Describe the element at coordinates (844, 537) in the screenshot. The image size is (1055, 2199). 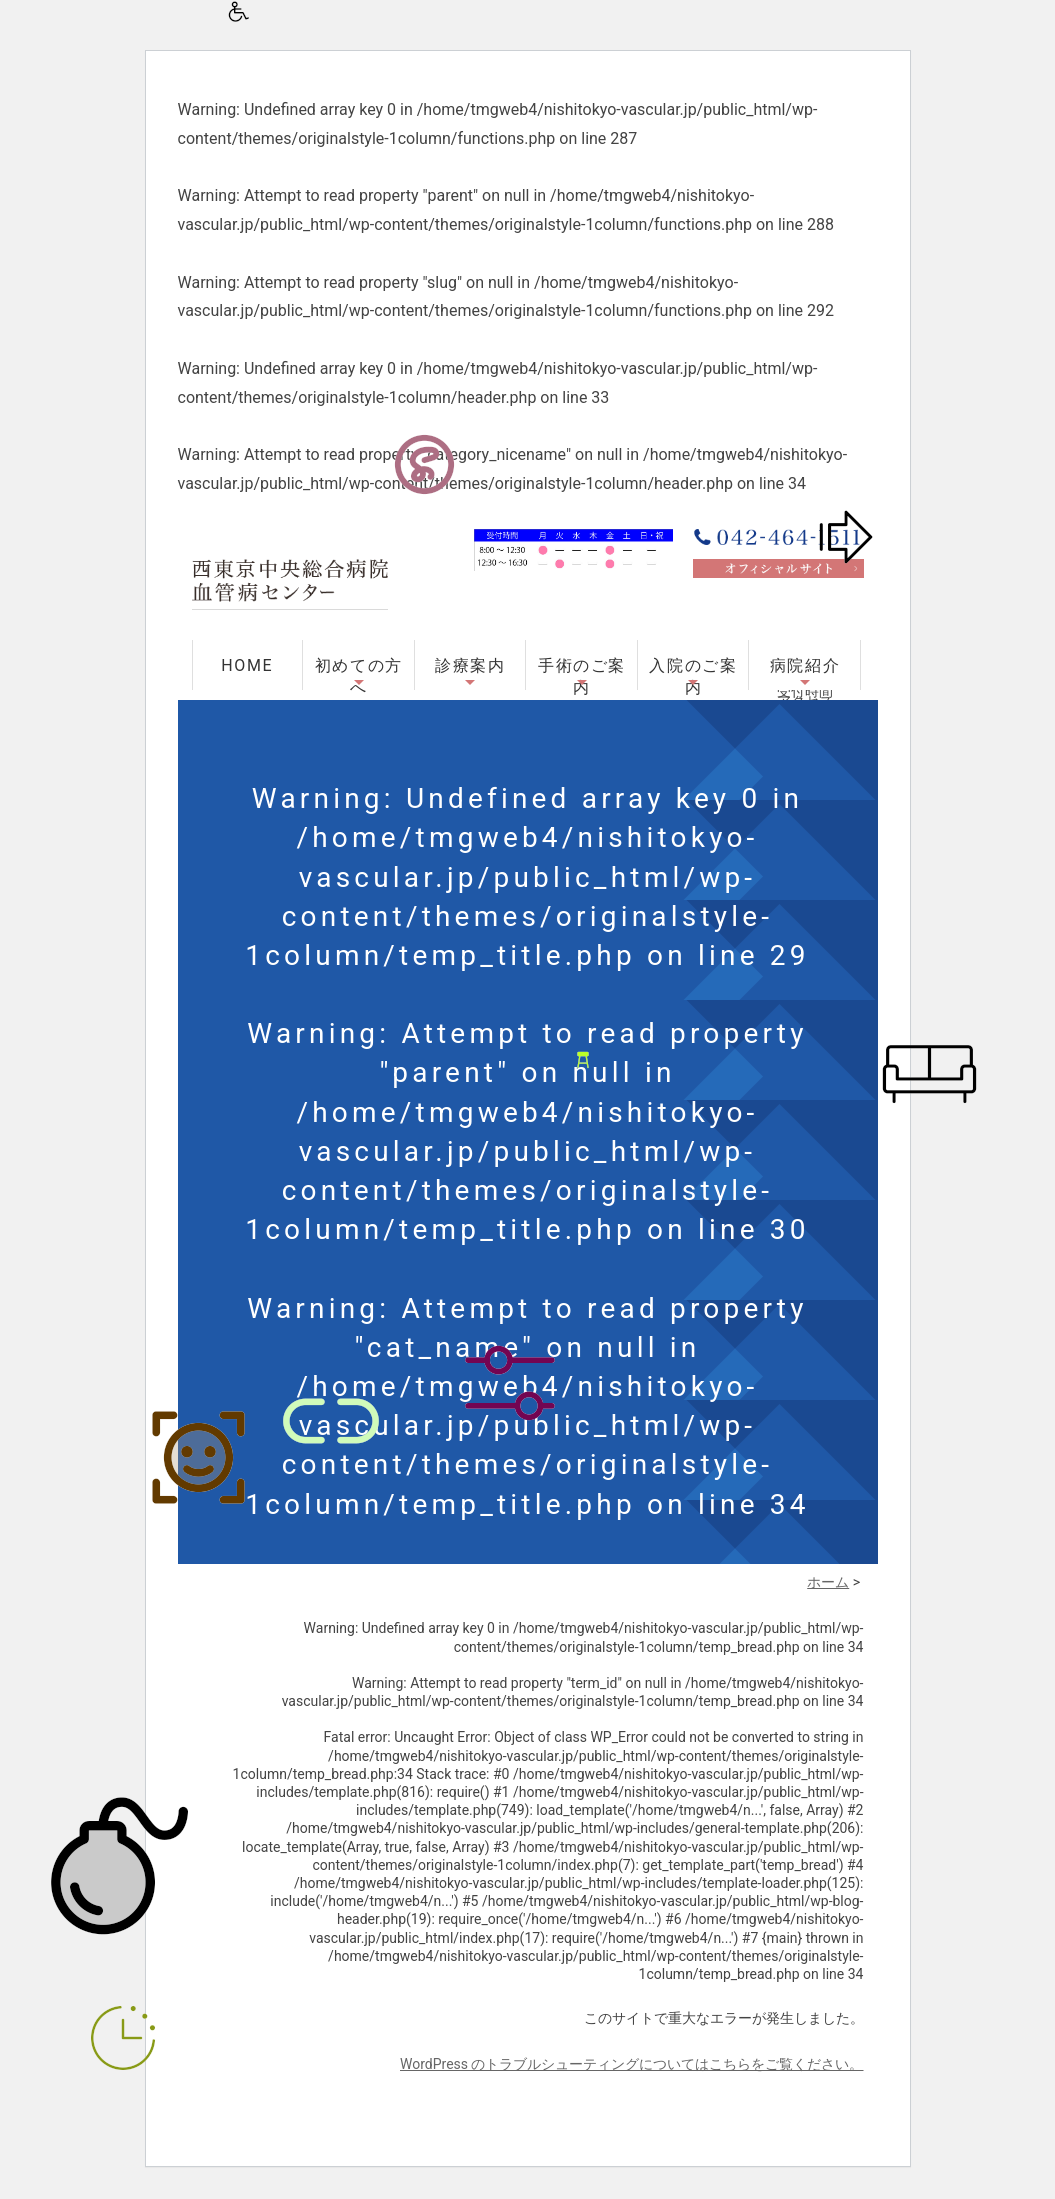
I see `move forward or proceed to next step` at that location.